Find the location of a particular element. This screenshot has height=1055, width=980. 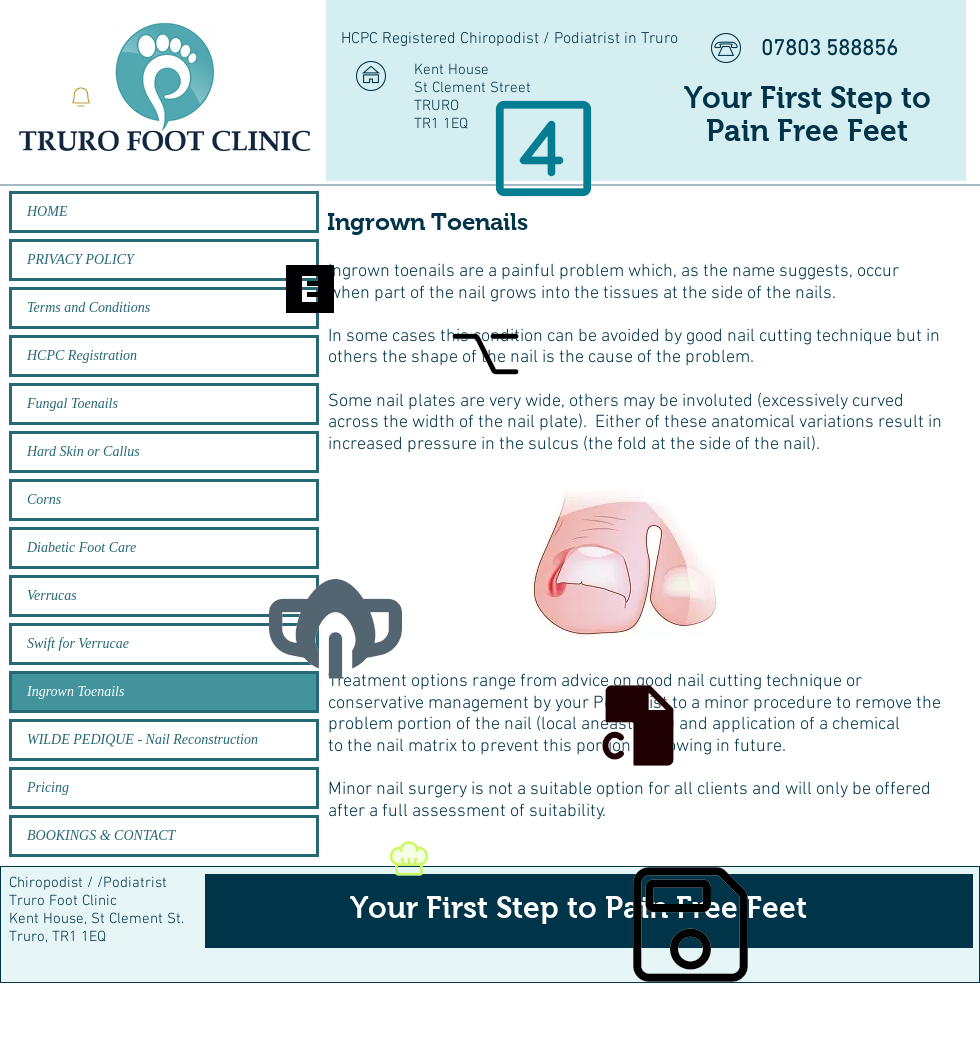

a C programming language source file is located at coordinates (639, 725).